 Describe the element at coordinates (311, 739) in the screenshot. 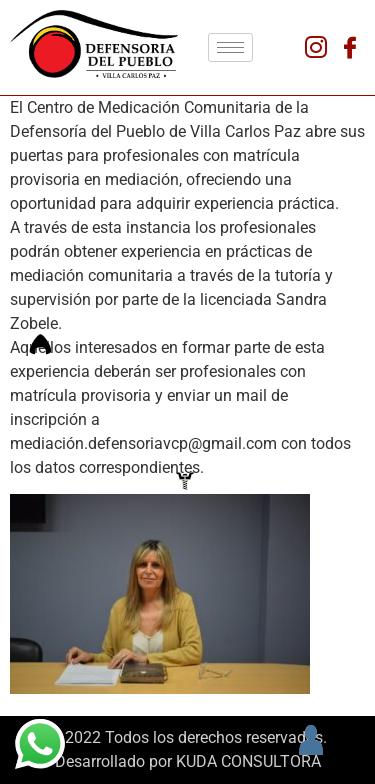

I see `view your character profile` at that location.